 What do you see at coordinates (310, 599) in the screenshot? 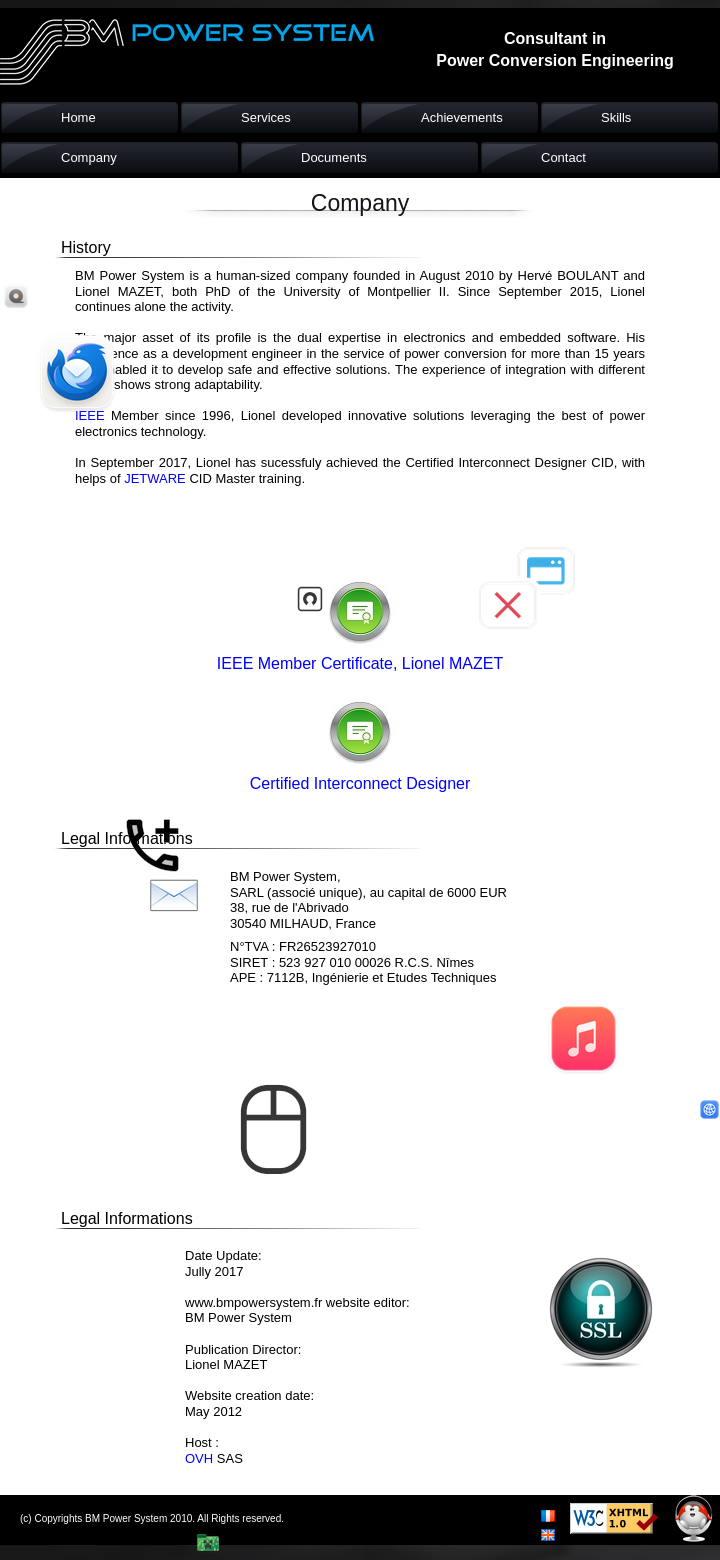
I see `open déjà dup backup utility` at bounding box center [310, 599].